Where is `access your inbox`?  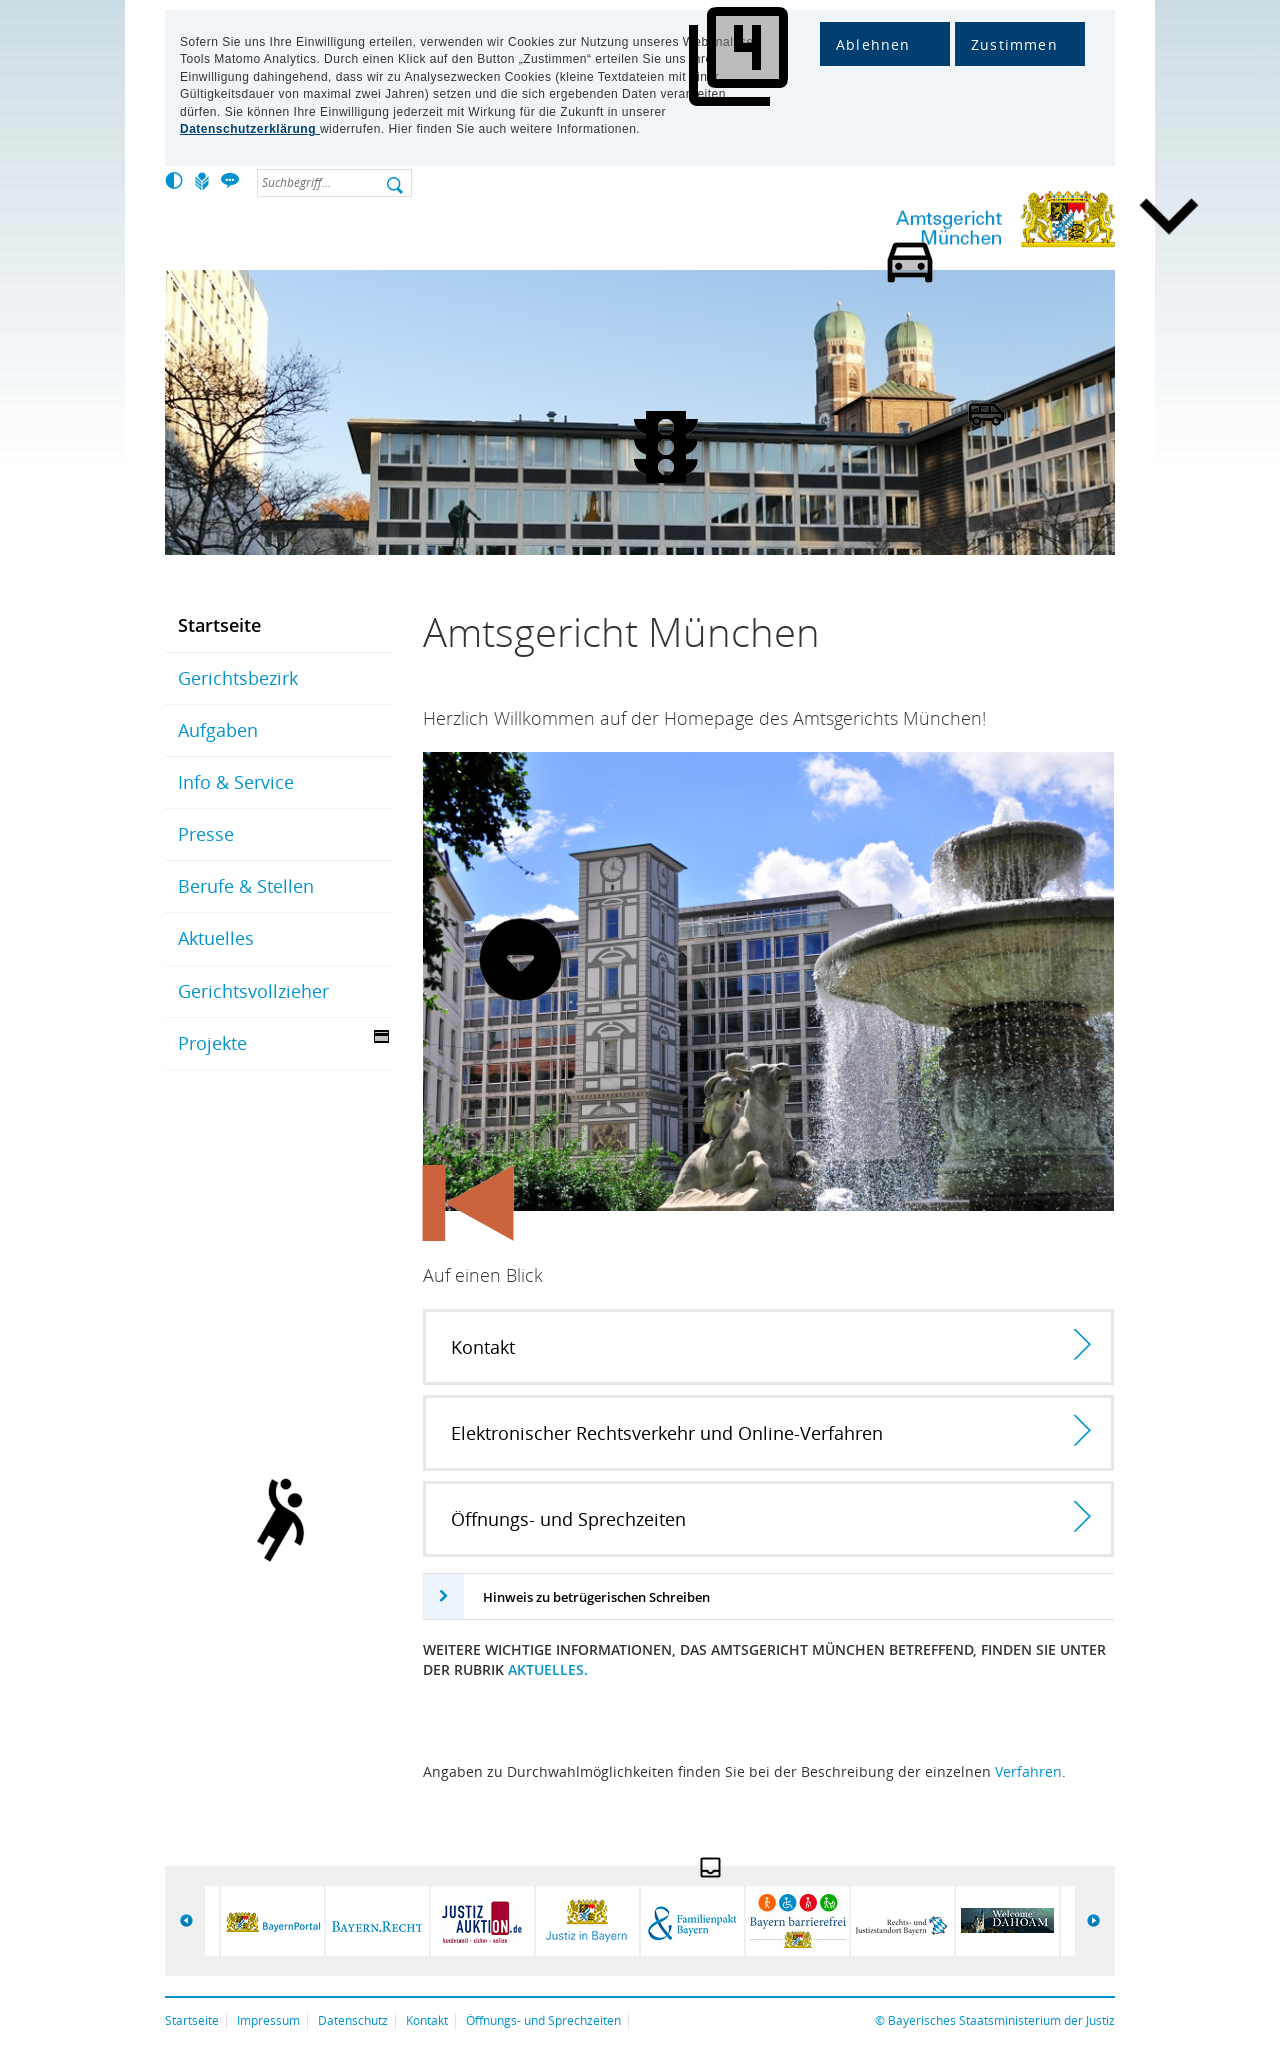 access your inbox is located at coordinates (710, 1867).